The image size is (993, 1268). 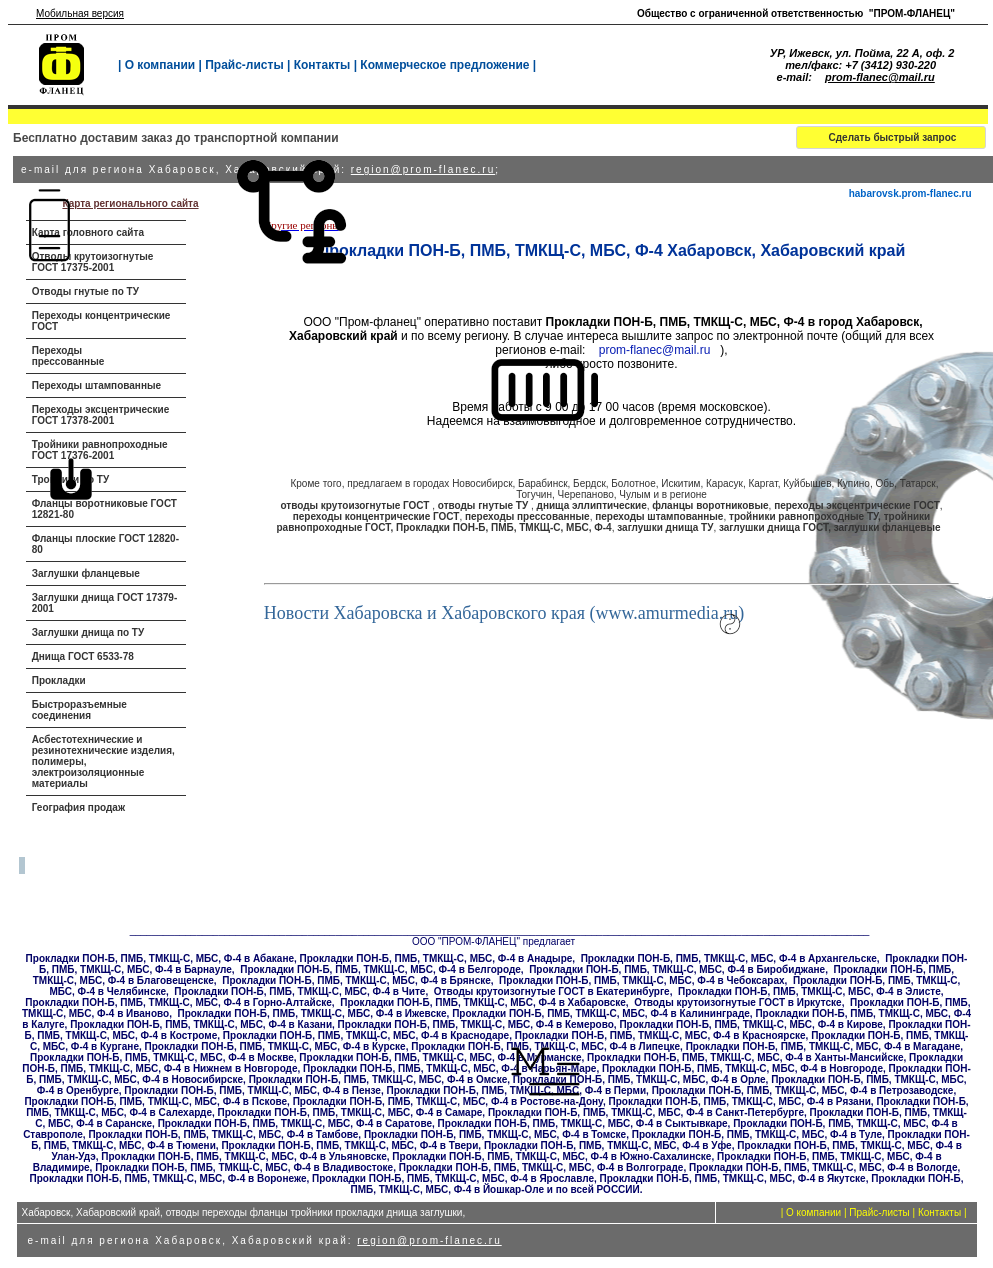 What do you see at coordinates (71, 479) in the screenshot?
I see `access bore hole or well monitoring data` at bounding box center [71, 479].